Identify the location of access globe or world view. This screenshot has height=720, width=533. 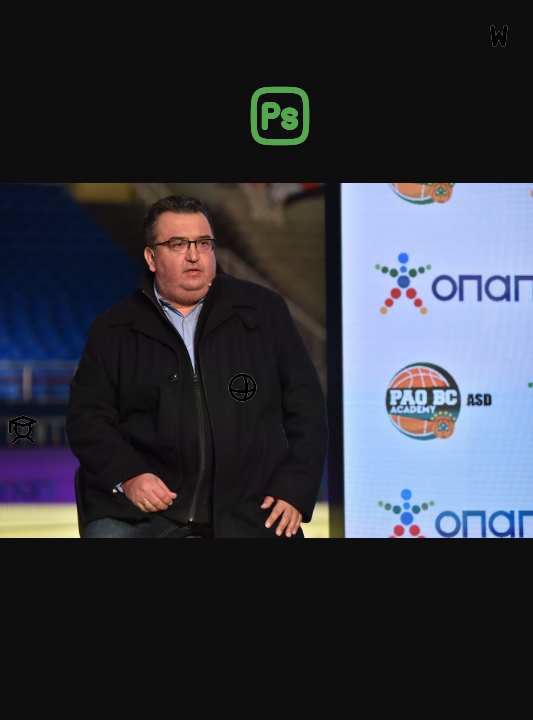
(242, 387).